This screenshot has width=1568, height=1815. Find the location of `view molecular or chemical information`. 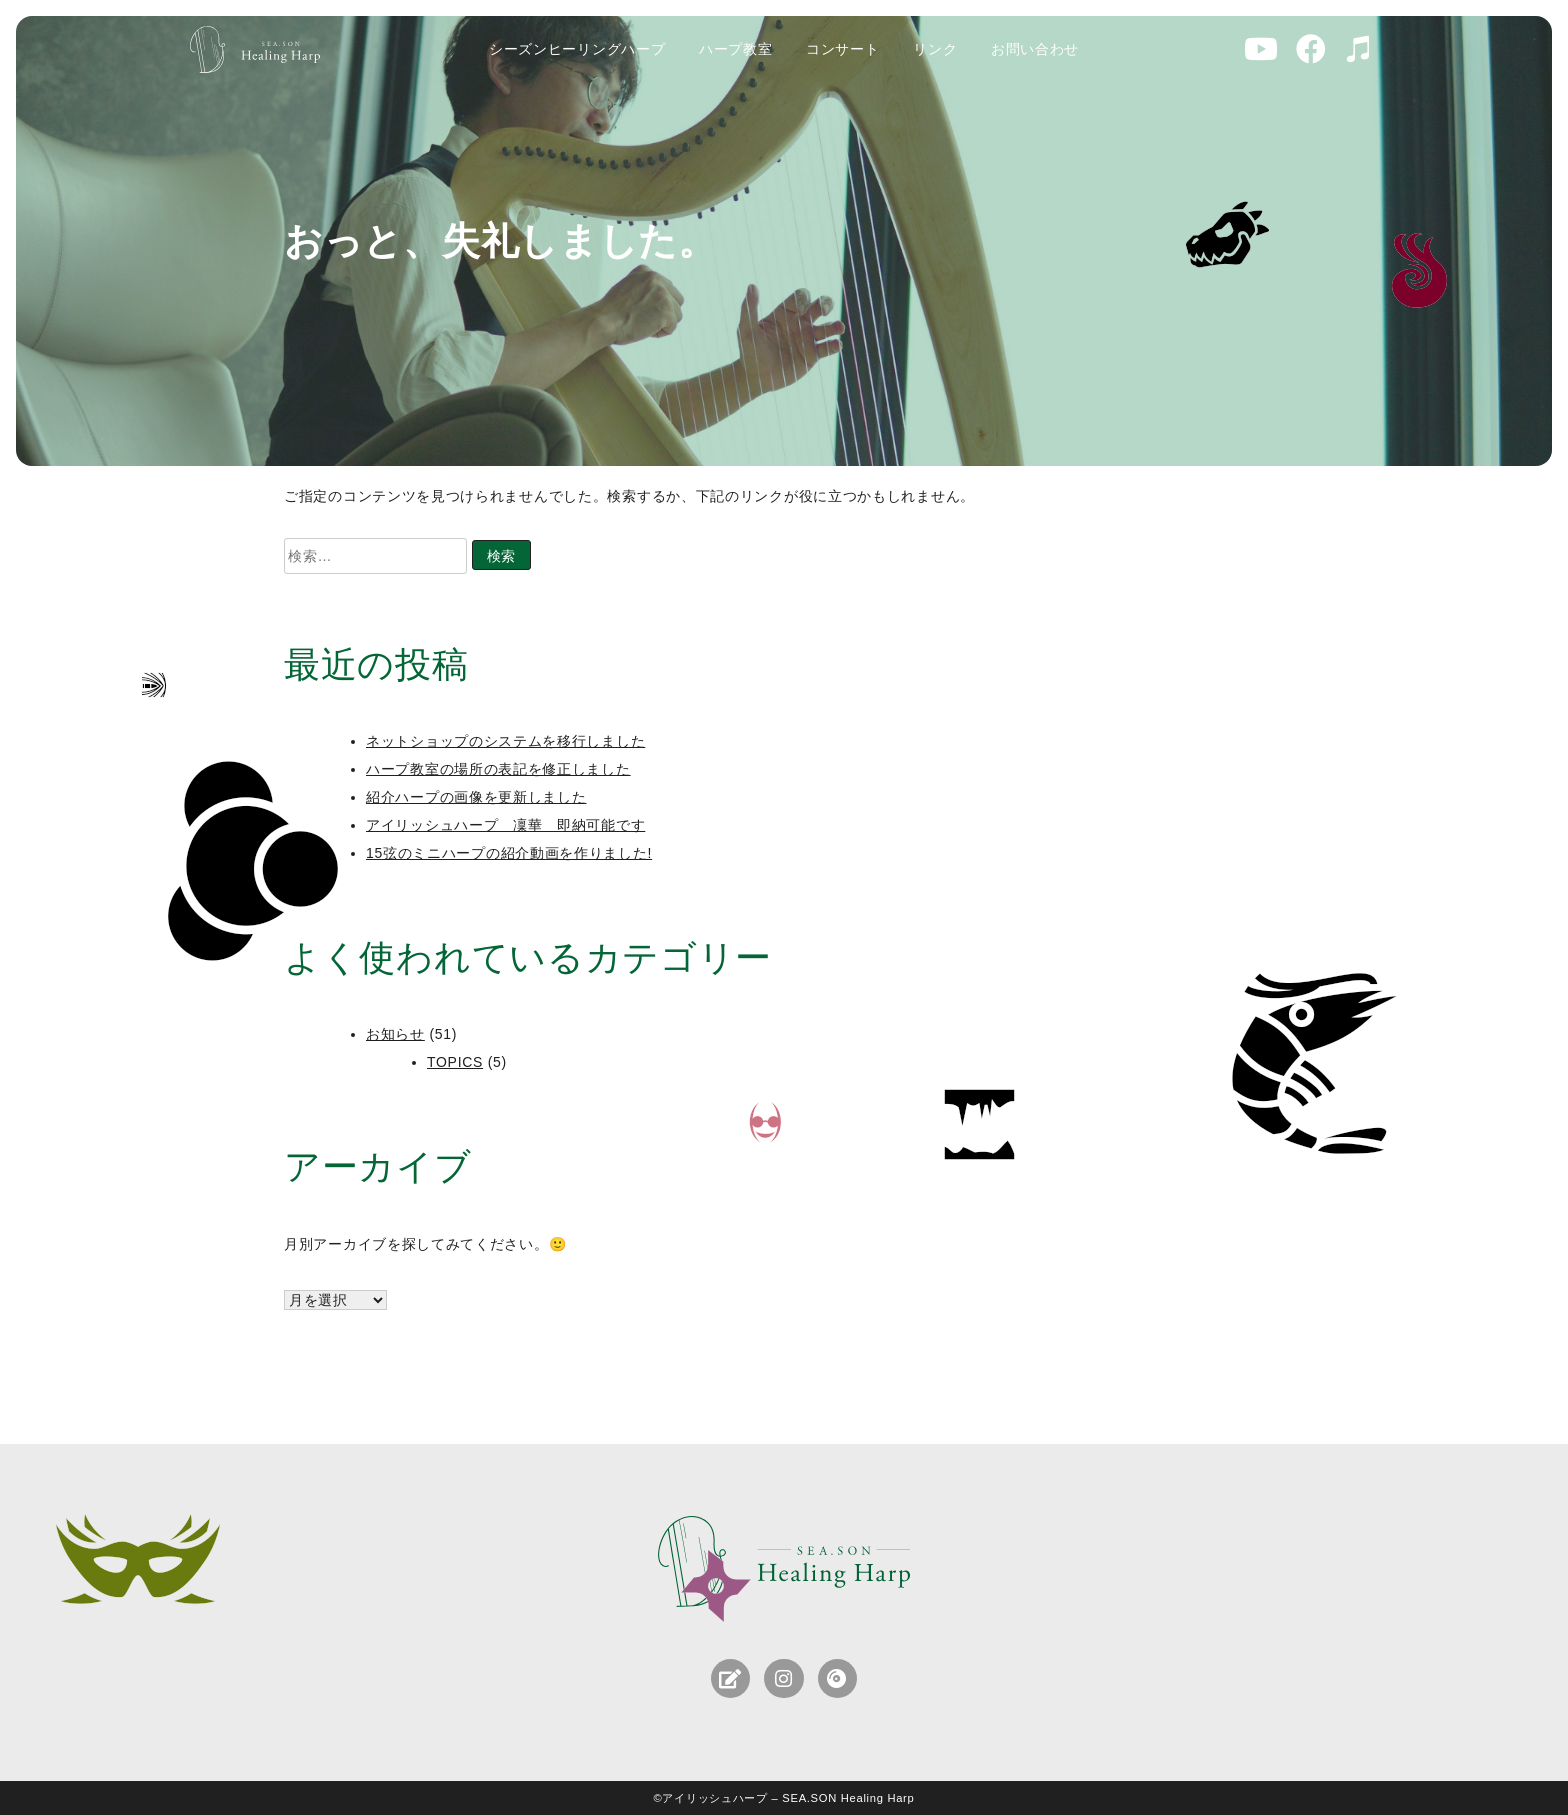

view molecular or chemical information is located at coordinates (253, 861).